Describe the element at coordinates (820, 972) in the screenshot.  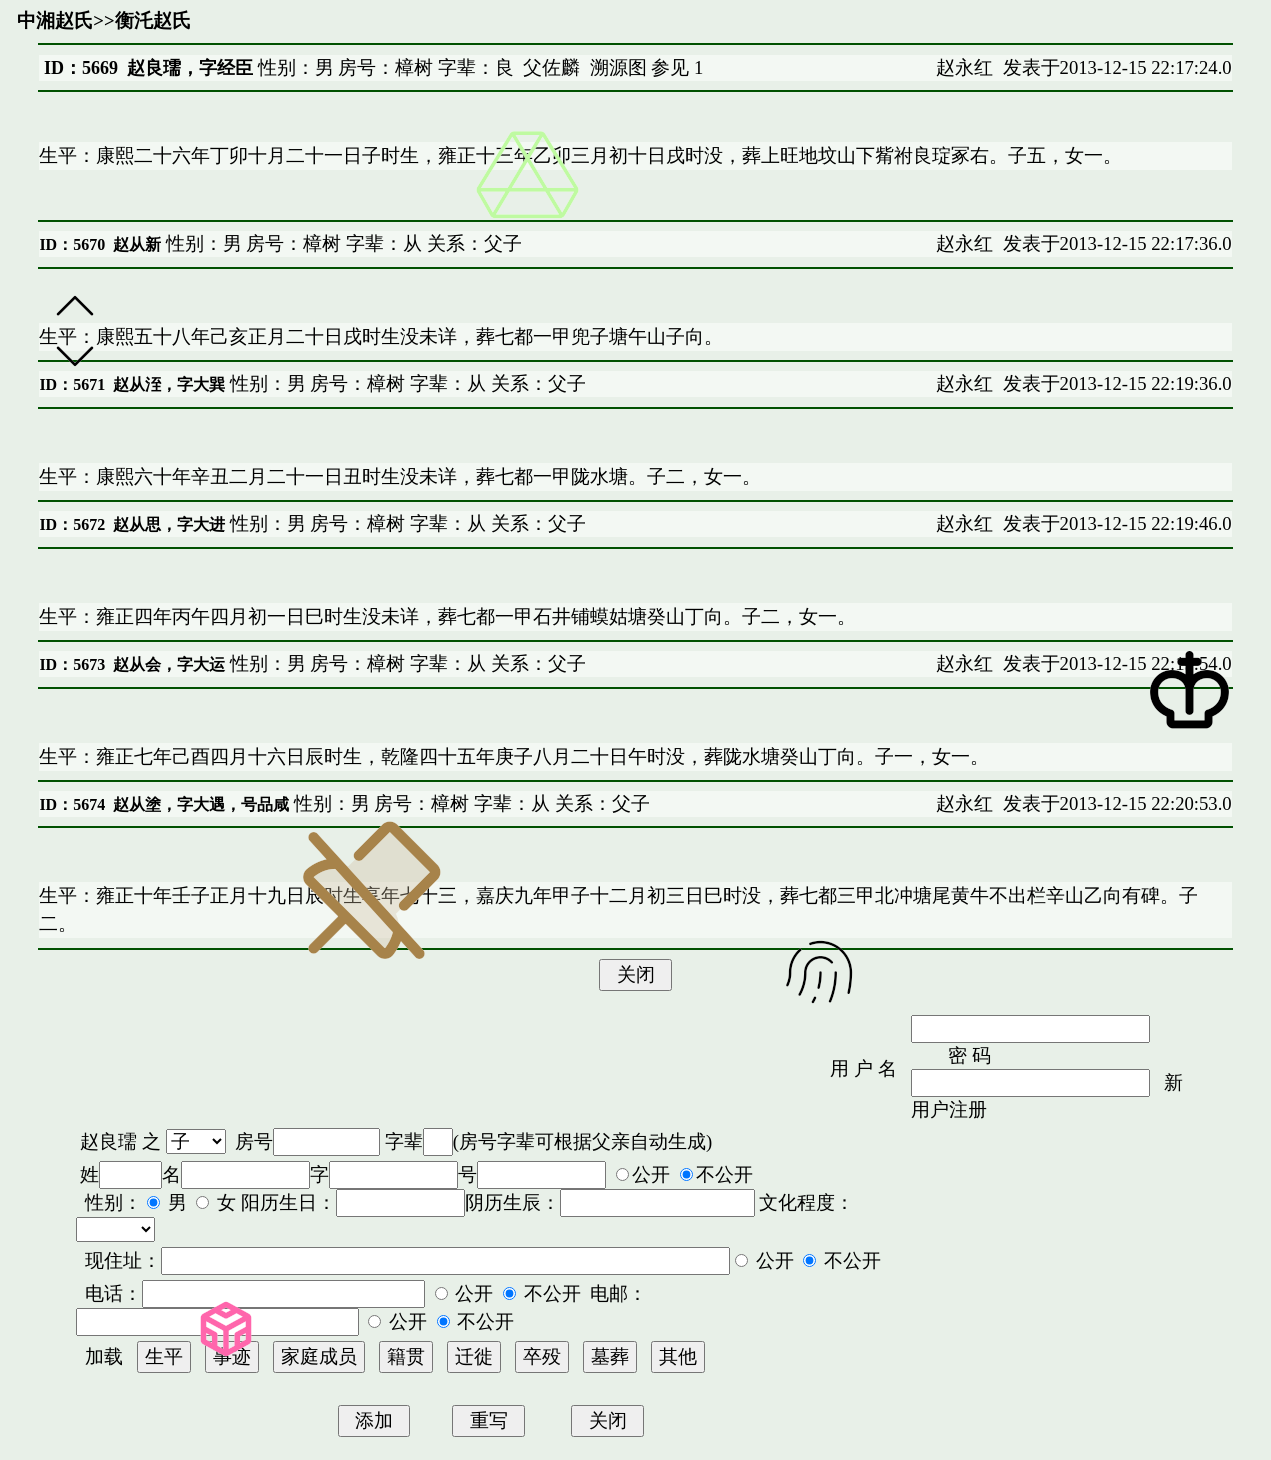
I see `authenticate with fingerprint` at that location.